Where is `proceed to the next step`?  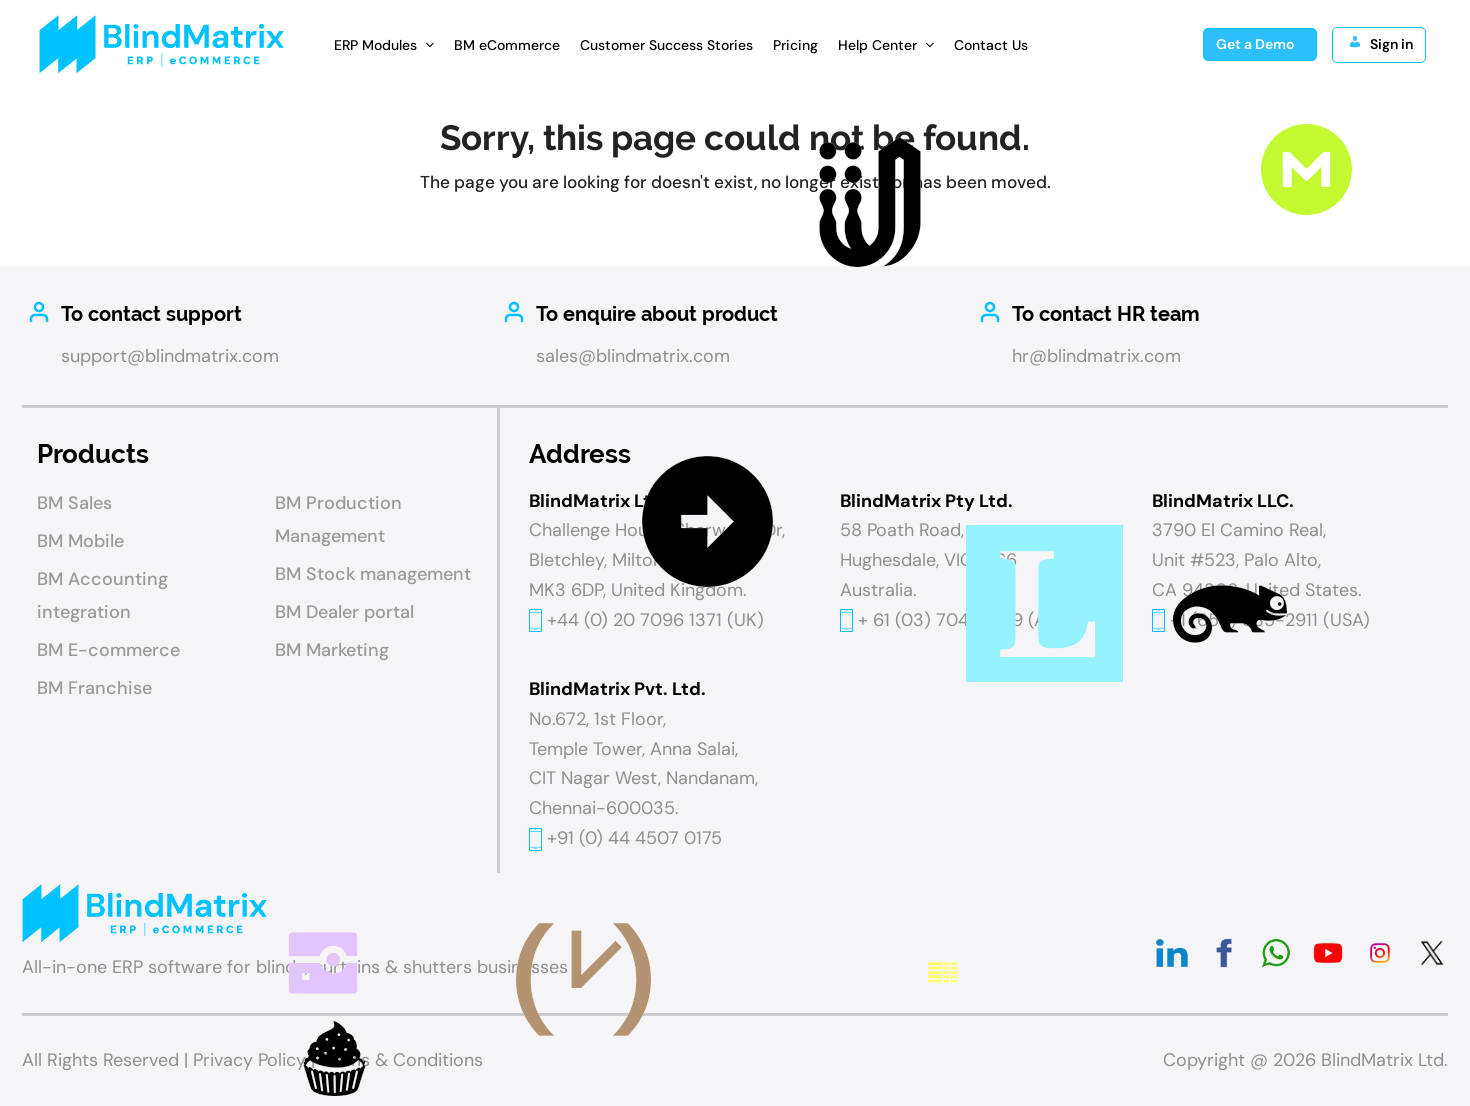 proceed to the next step is located at coordinates (707, 521).